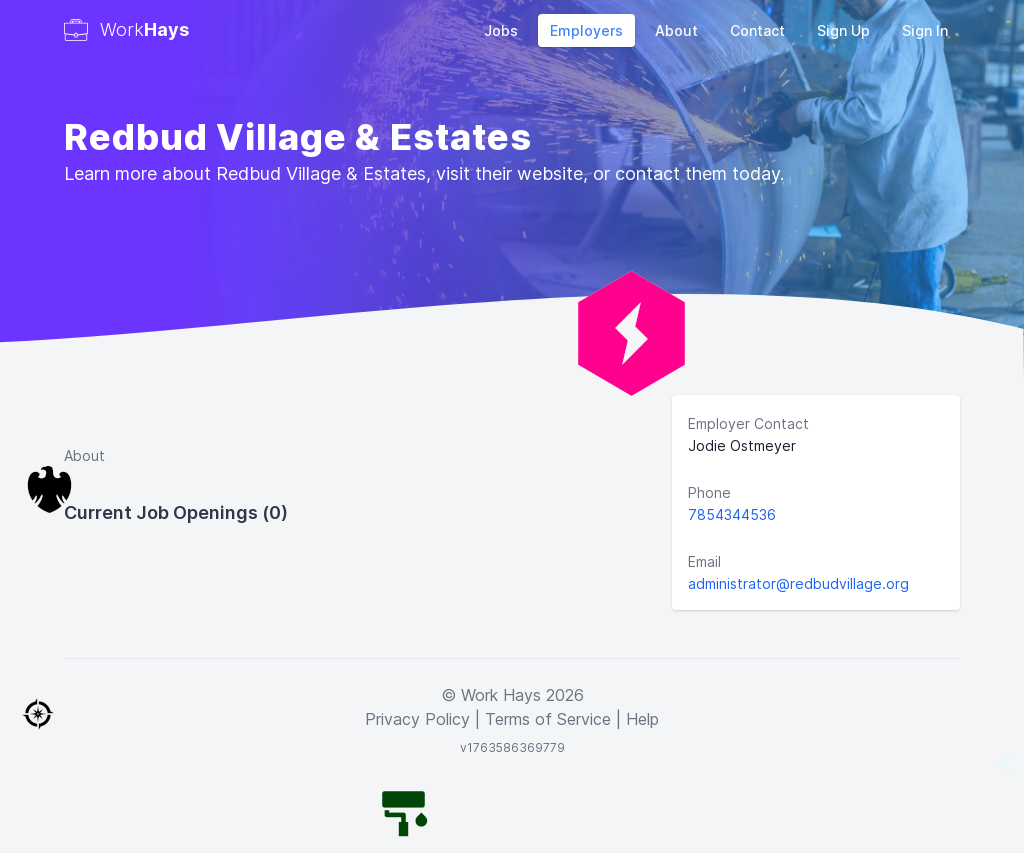 The width and height of the screenshot is (1024, 853). Describe the element at coordinates (49, 489) in the screenshot. I see `open the Barclays banking app` at that location.